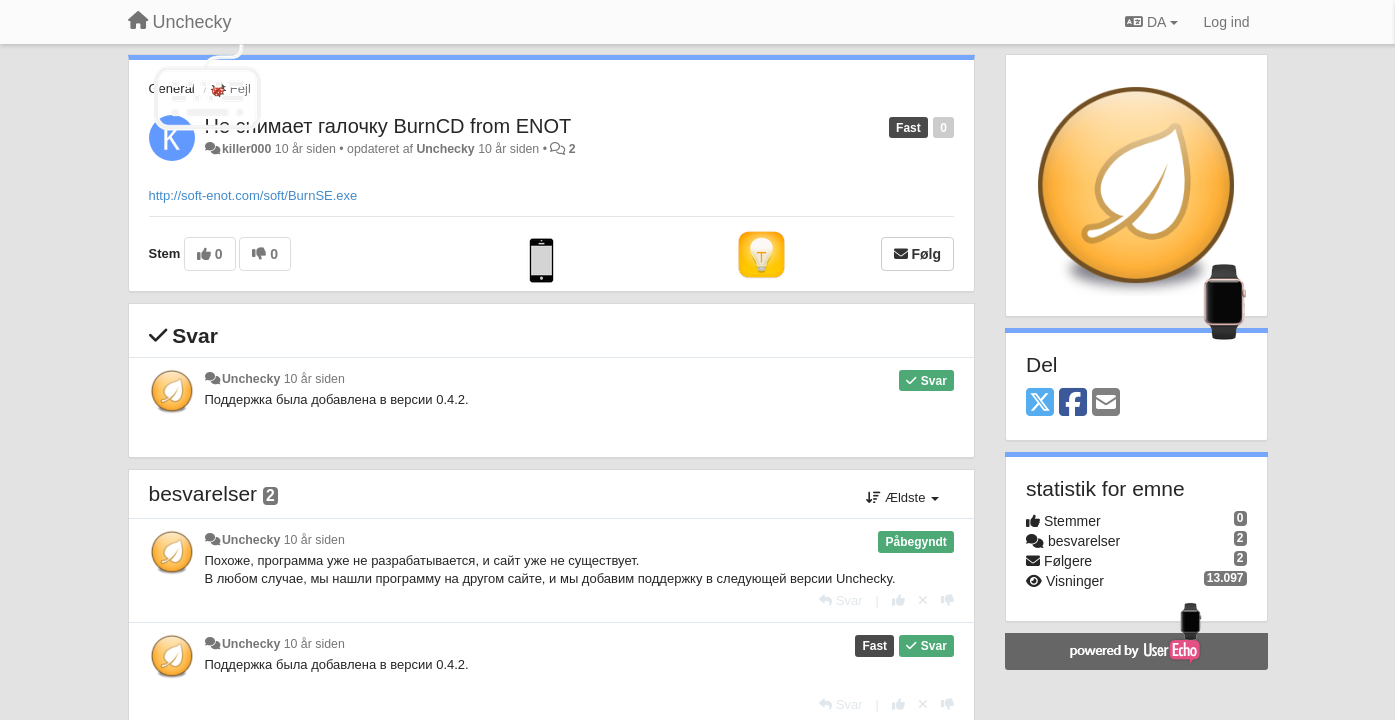 This screenshot has width=1395, height=720. Describe the element at coordinates (1190, 621) in the screenshot. I see `apple watch device icon` at that location.